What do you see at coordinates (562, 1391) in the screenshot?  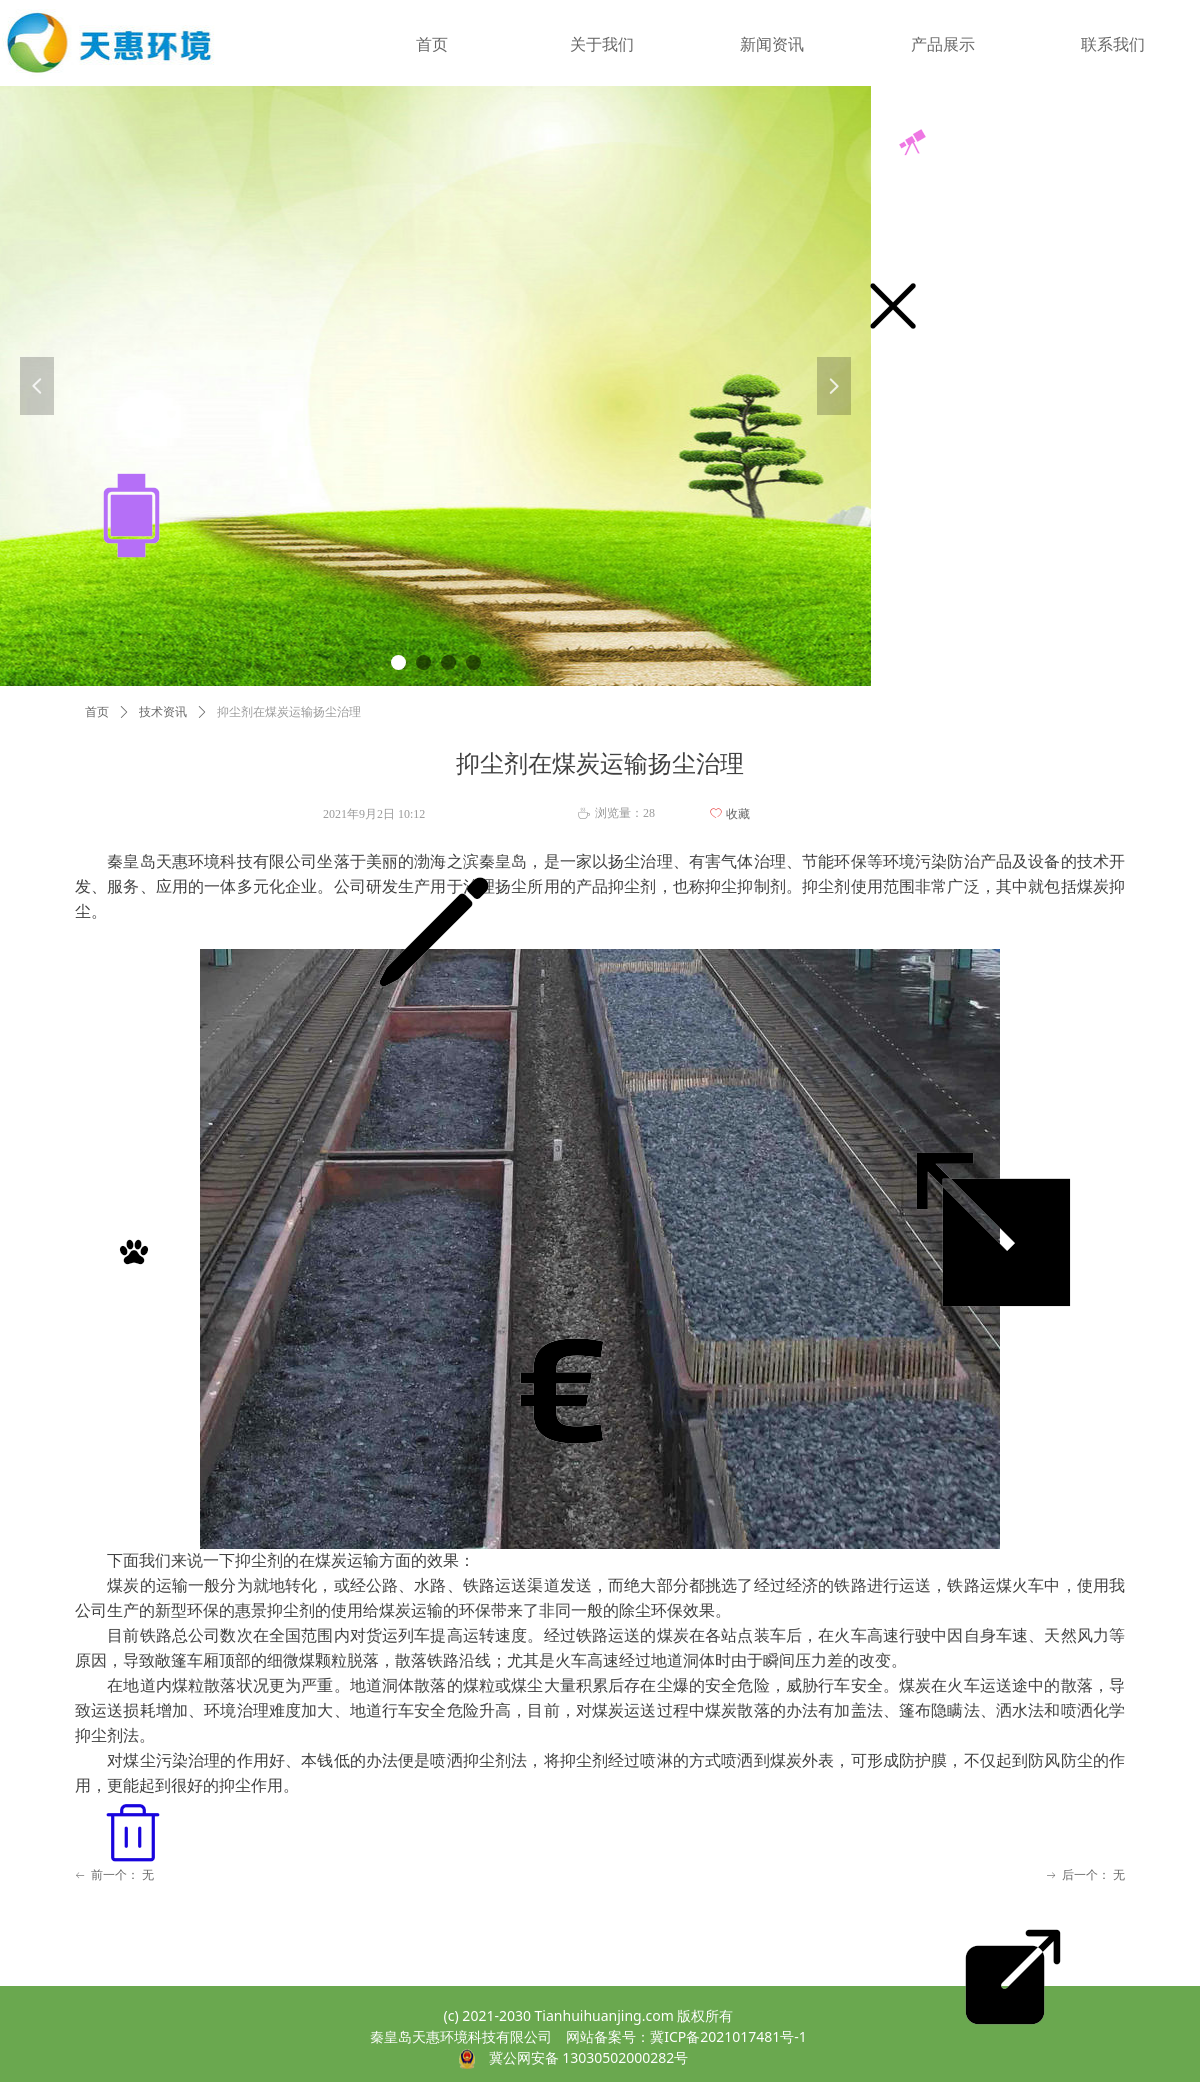 I see `view prices in euros` at bounding box center [562, 1391].